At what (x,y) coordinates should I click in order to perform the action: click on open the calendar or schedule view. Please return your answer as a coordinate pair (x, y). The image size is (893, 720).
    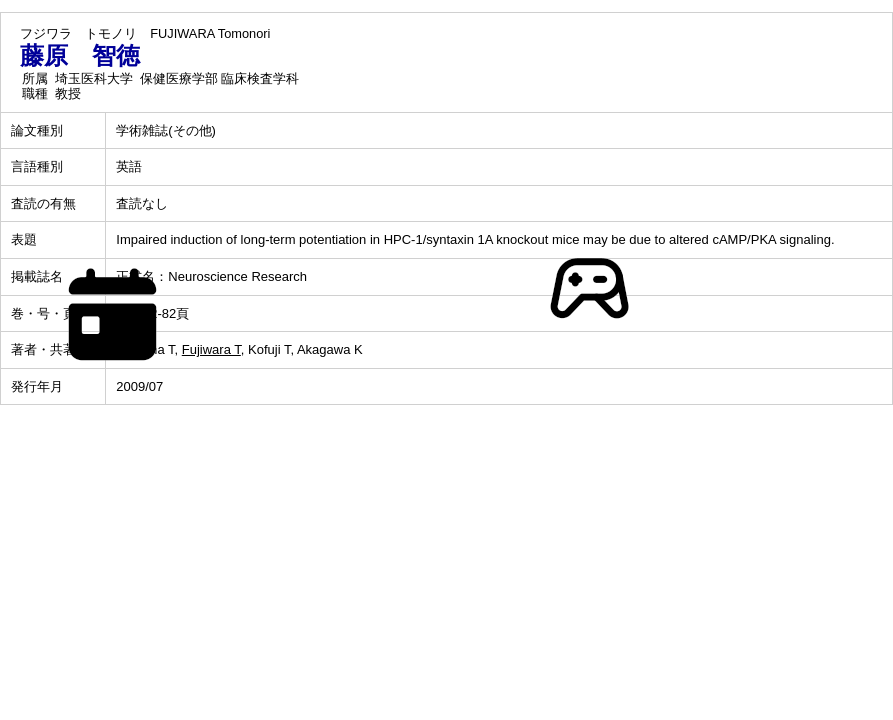
    Looking at the image, I should click on (112, 316).